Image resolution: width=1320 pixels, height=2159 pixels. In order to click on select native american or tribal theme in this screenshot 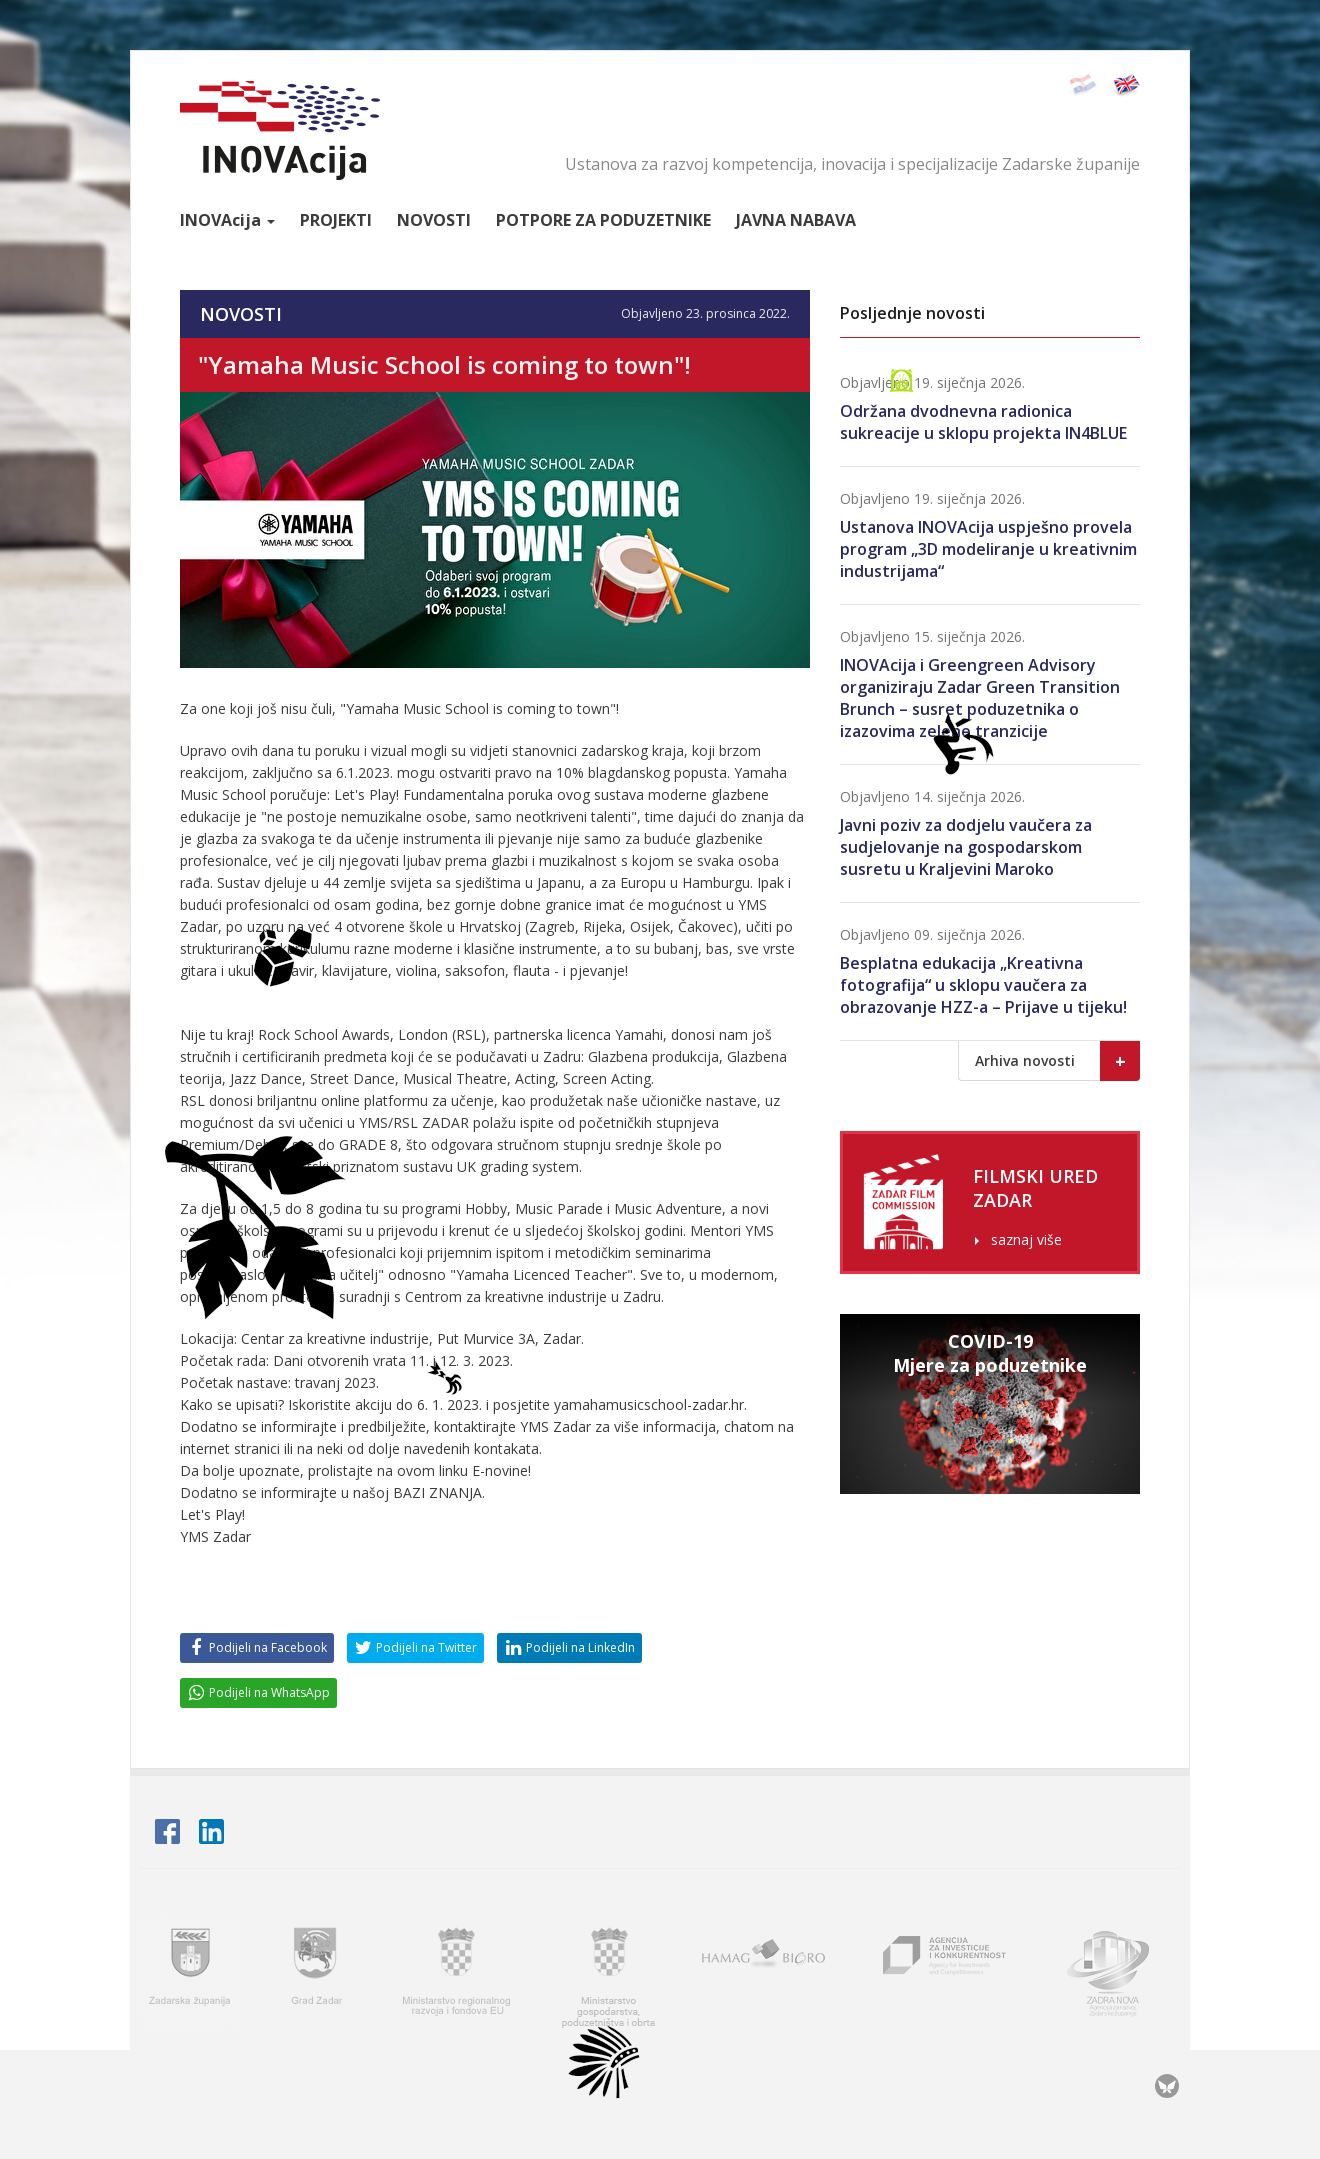, I will do `click(604, 2062)`.